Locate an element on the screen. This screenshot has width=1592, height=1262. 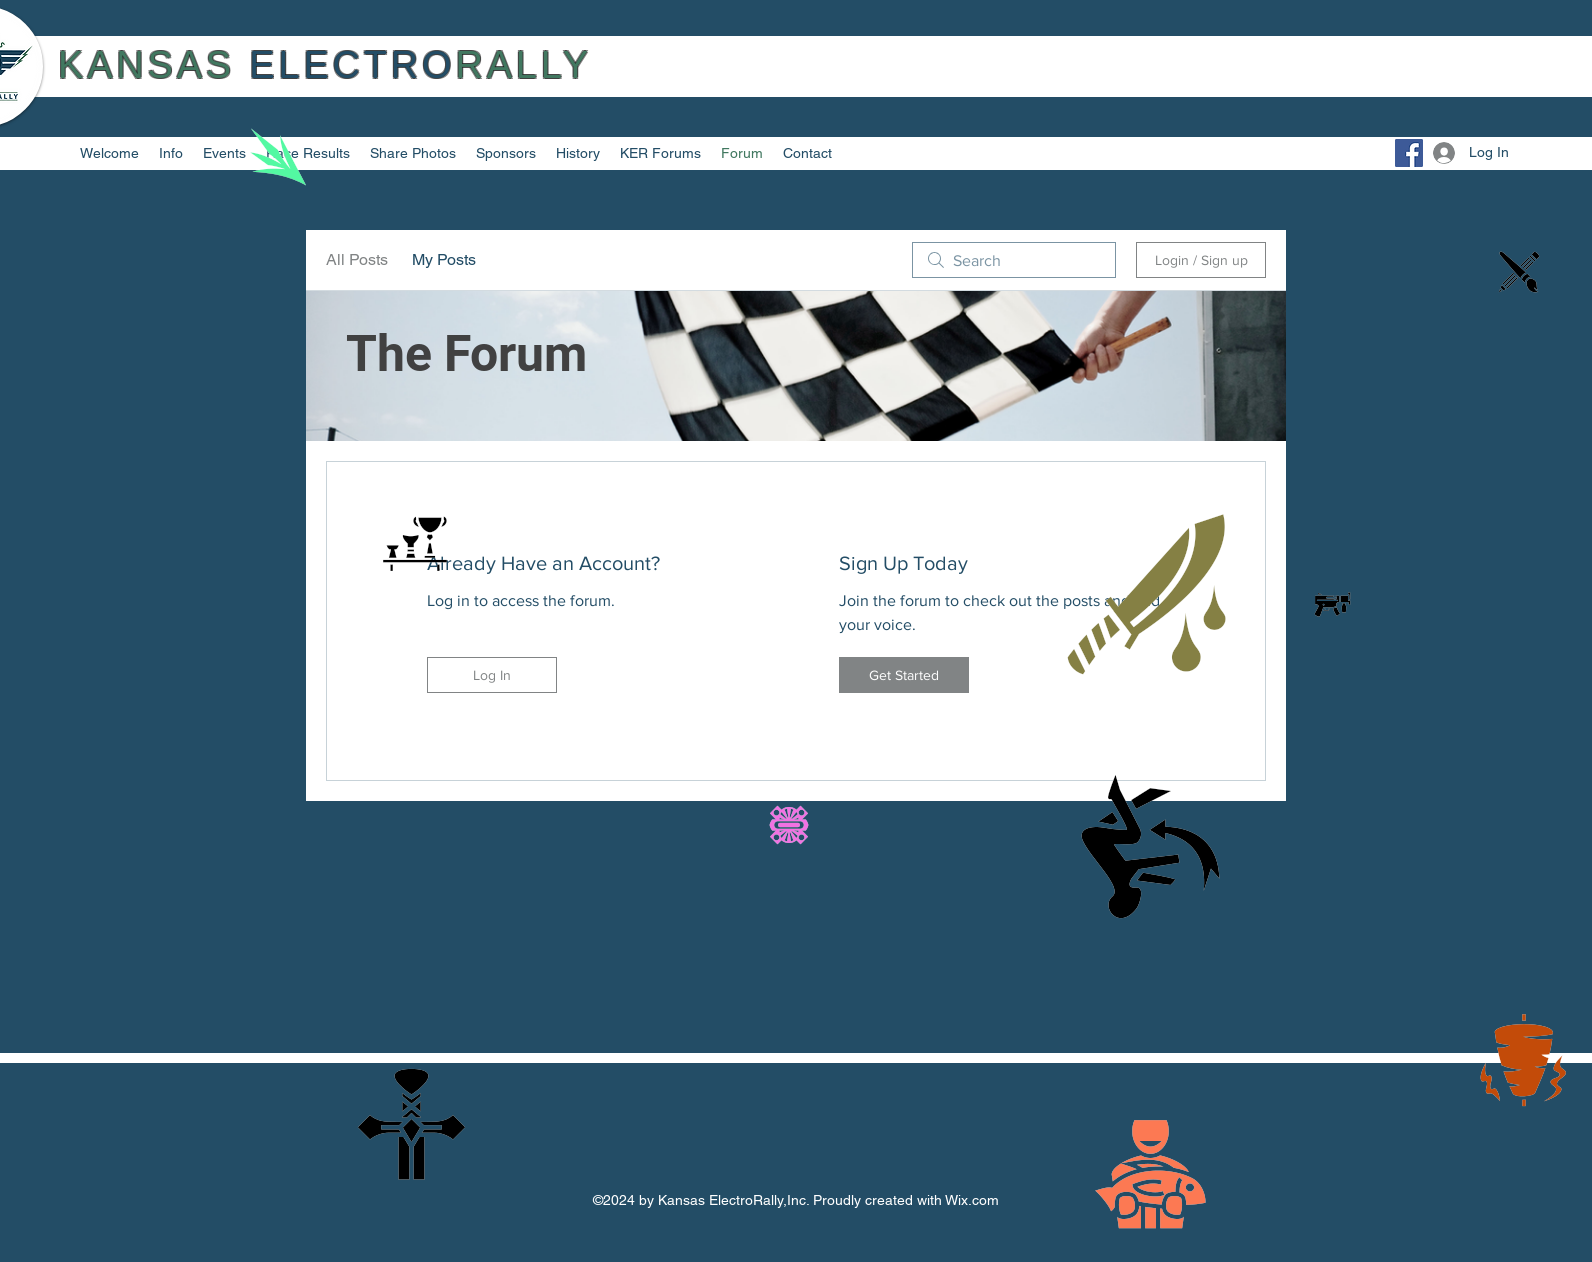
view your achievements and awards is located at coordinates (415, 542).